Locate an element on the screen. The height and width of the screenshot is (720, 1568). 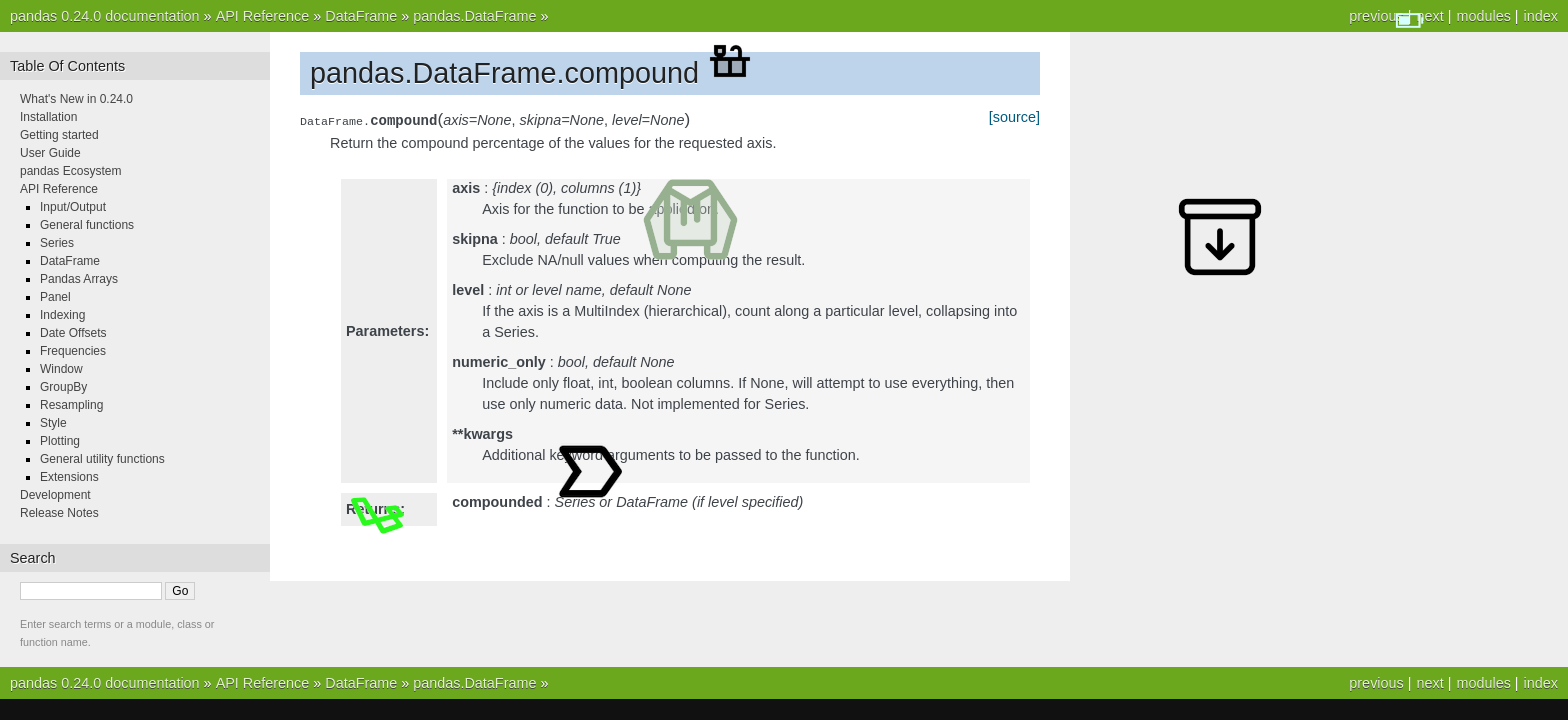
archive this item is located at coordinates (1220, 237).